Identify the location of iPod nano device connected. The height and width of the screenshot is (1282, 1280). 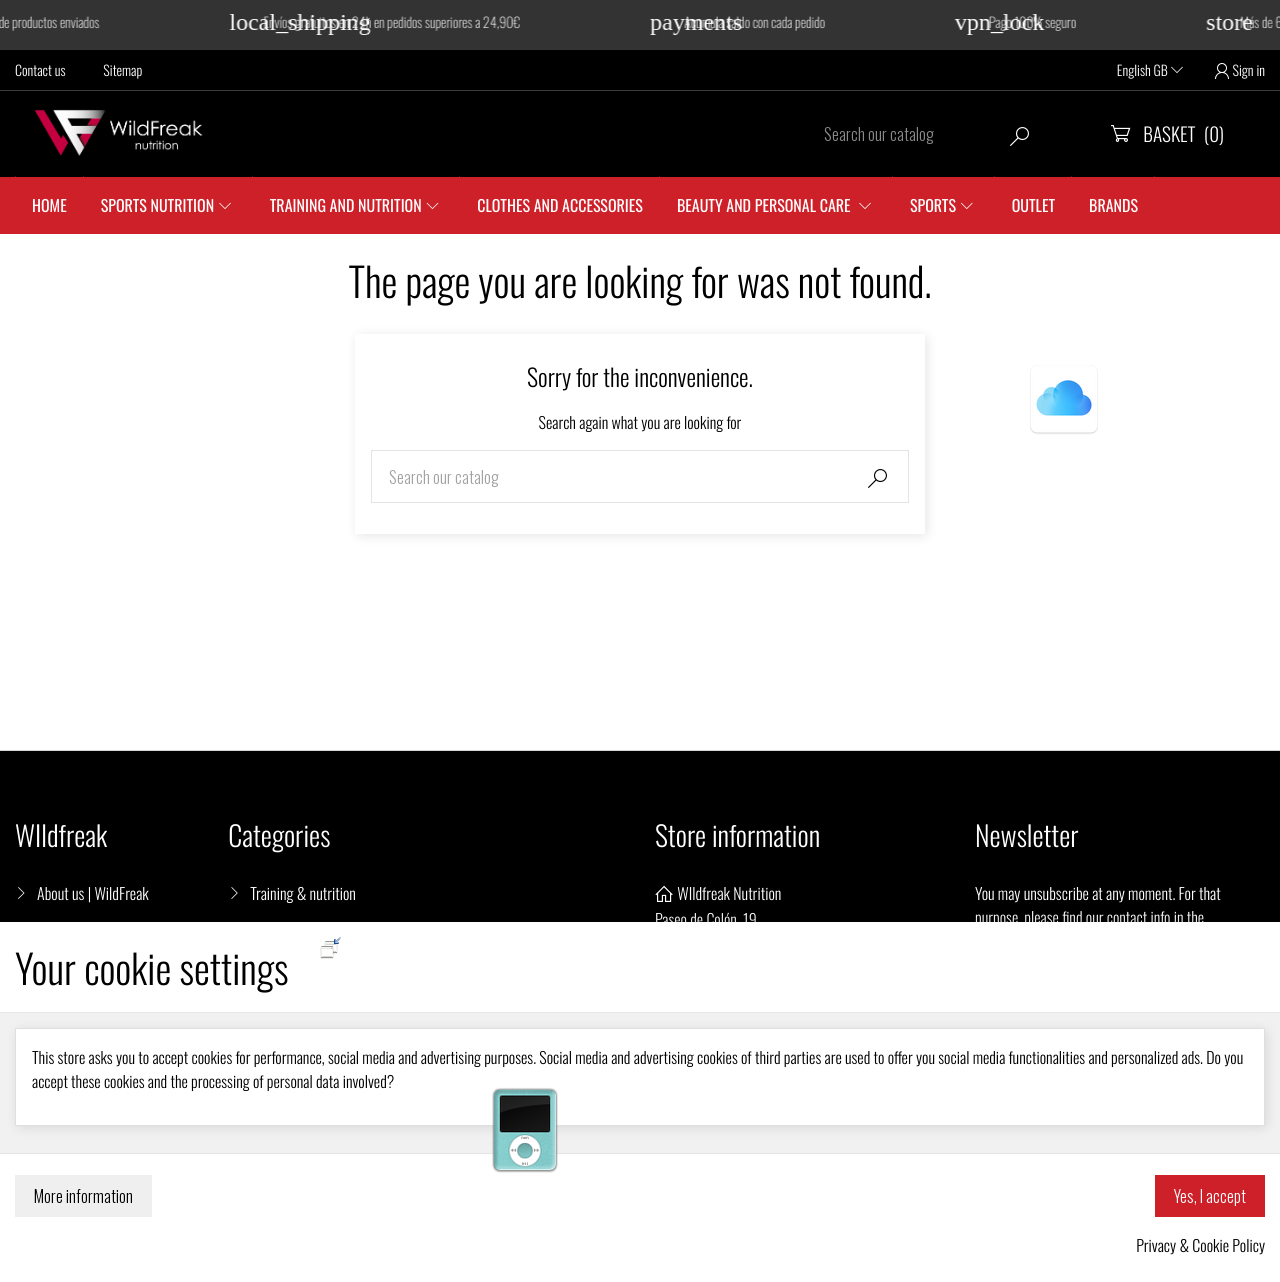
(525, 1111).